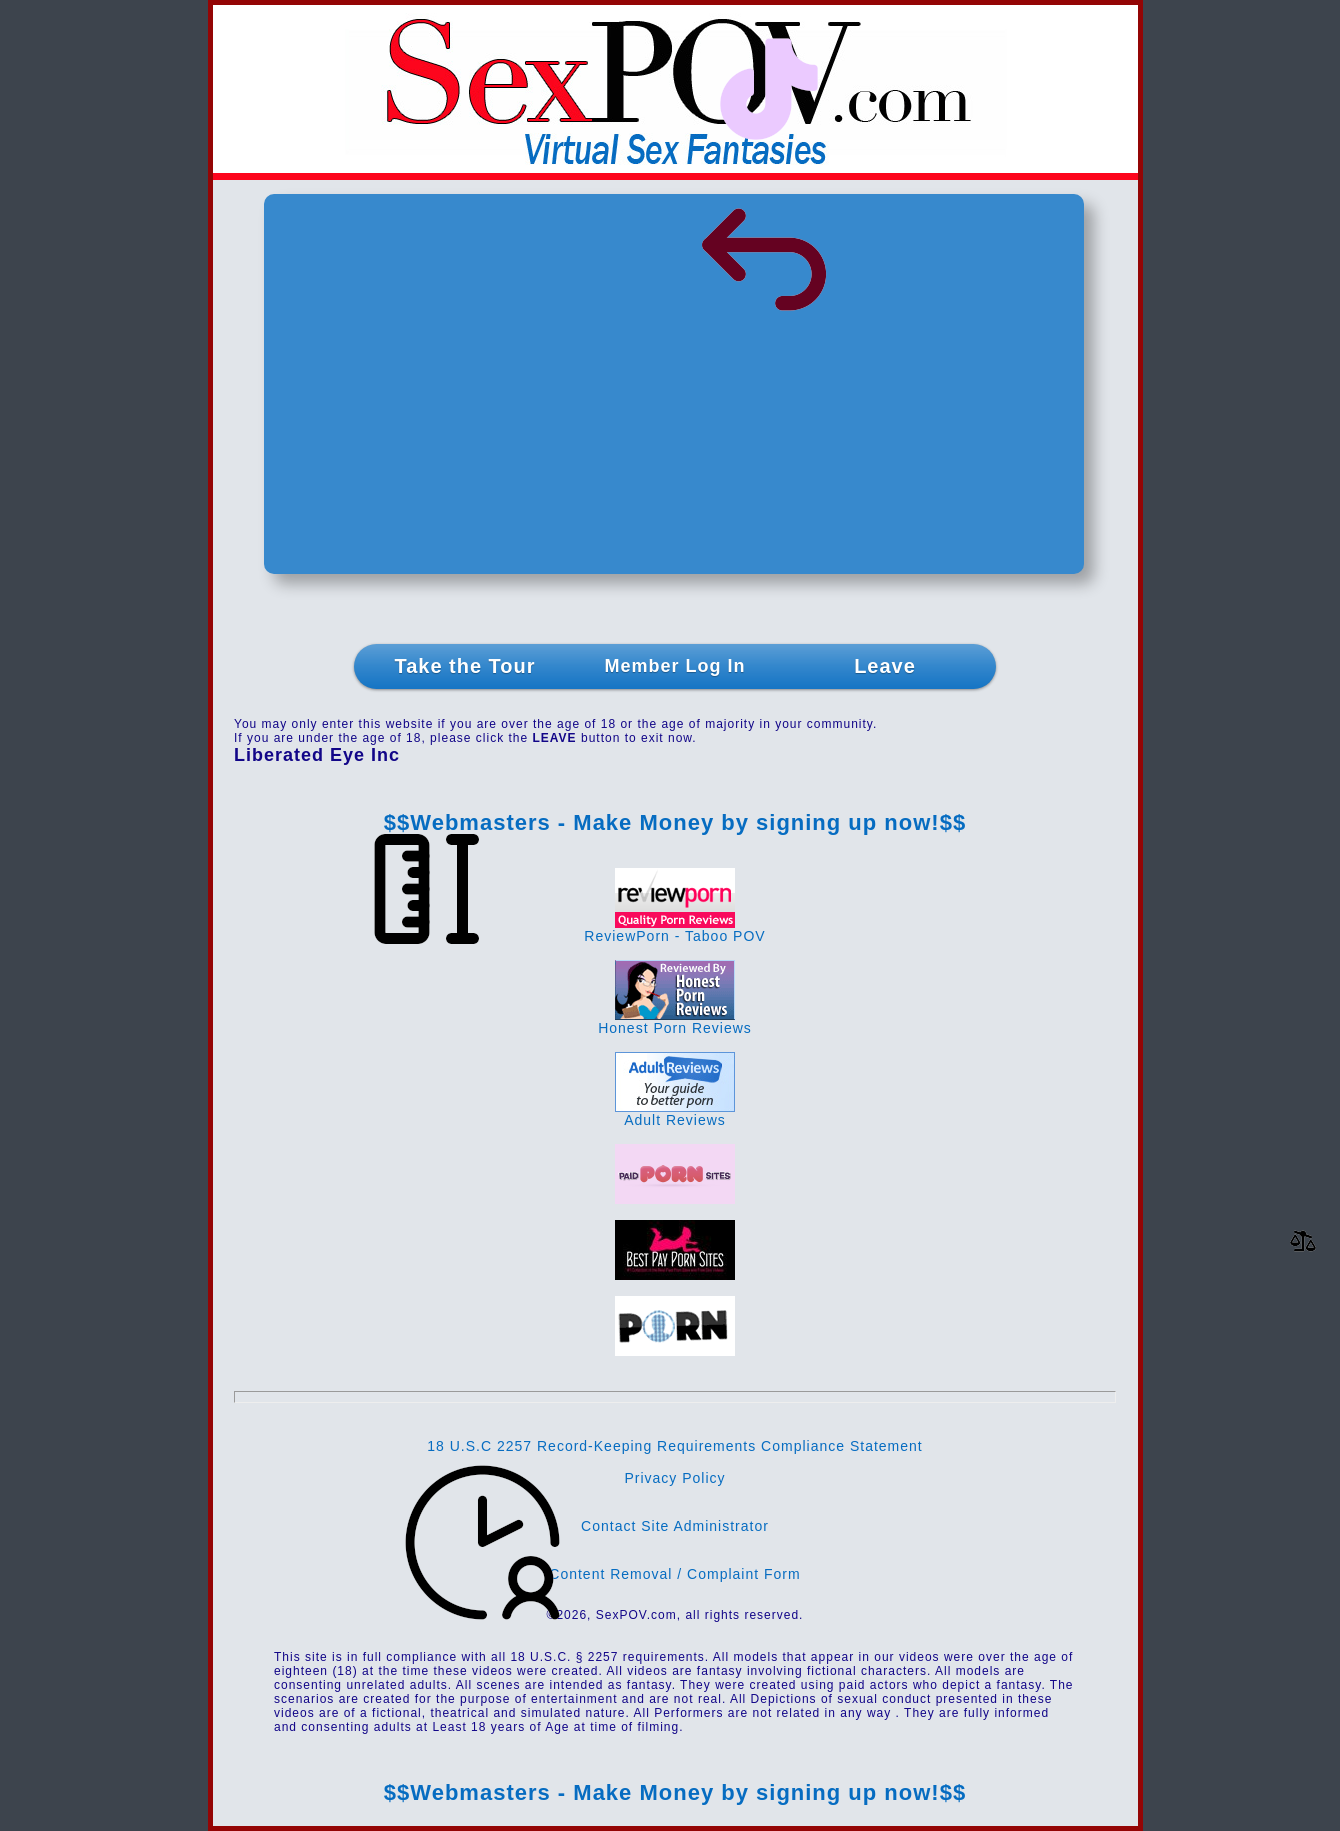  What do you see at coordinates (424, 889) in the screenshot?
I see `measure dimensions or distances` at bounding box center [424, 889].